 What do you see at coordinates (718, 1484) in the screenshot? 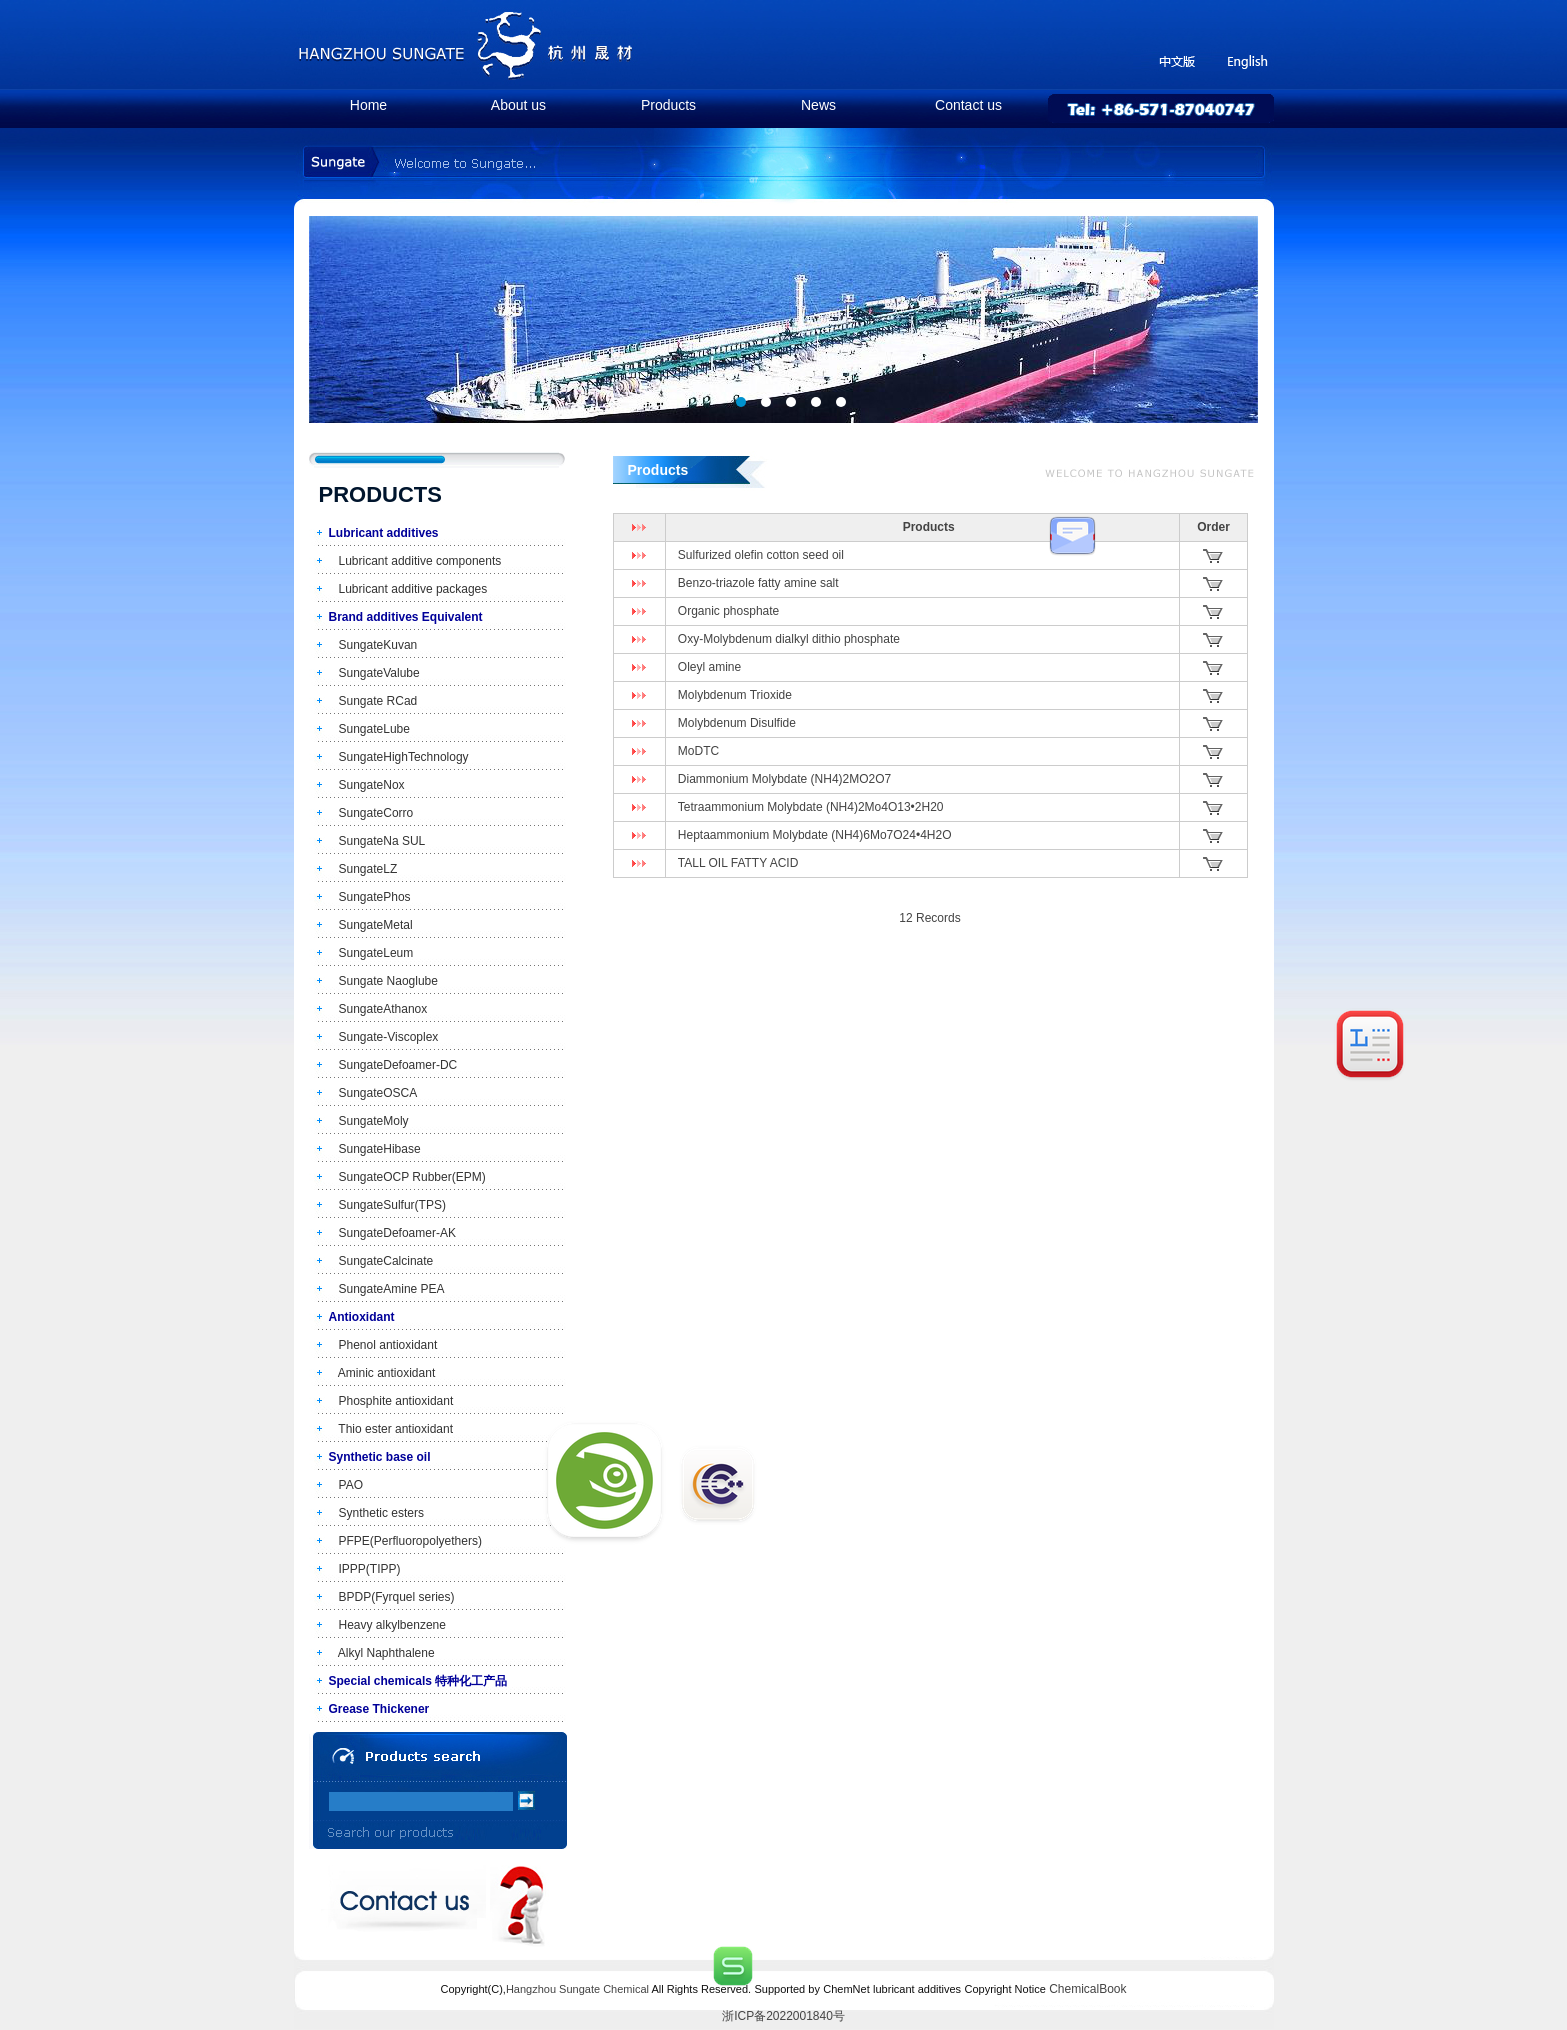
I see `launch eclipse cdt development environment` at bounding box center [718, 1484].